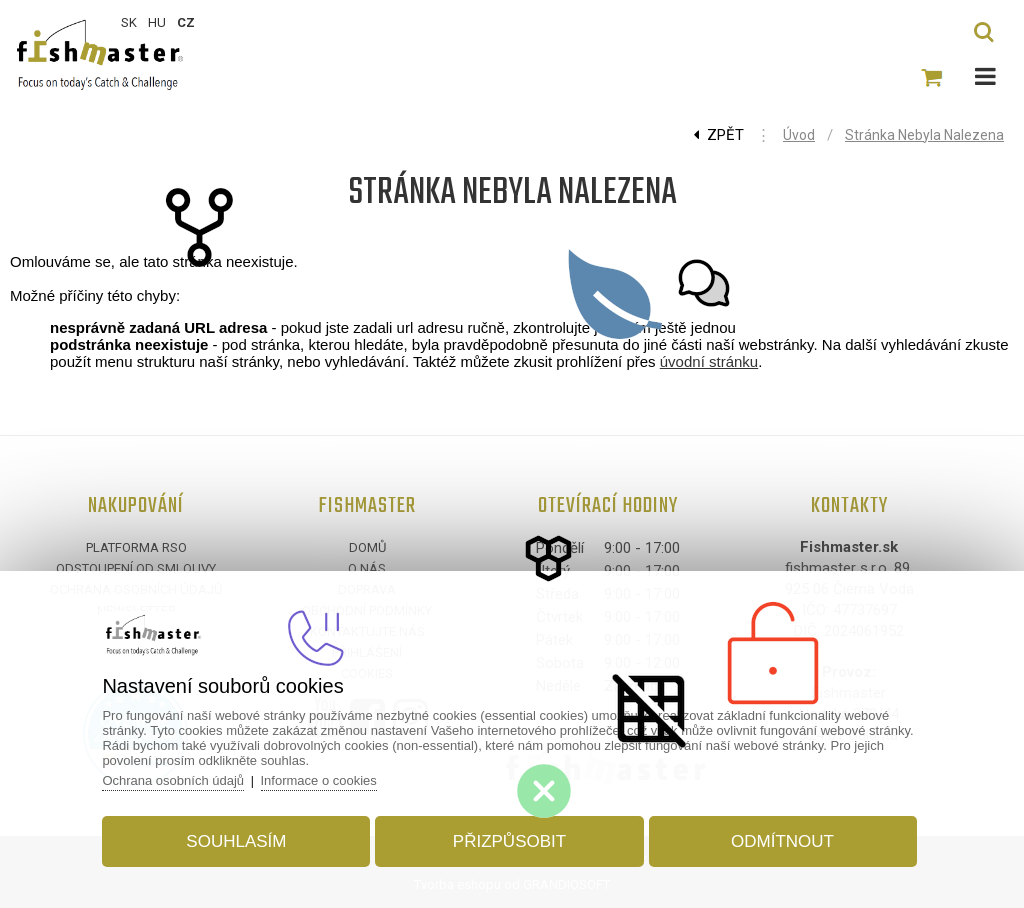  I want to click on fork a repository, so click(196, 224).